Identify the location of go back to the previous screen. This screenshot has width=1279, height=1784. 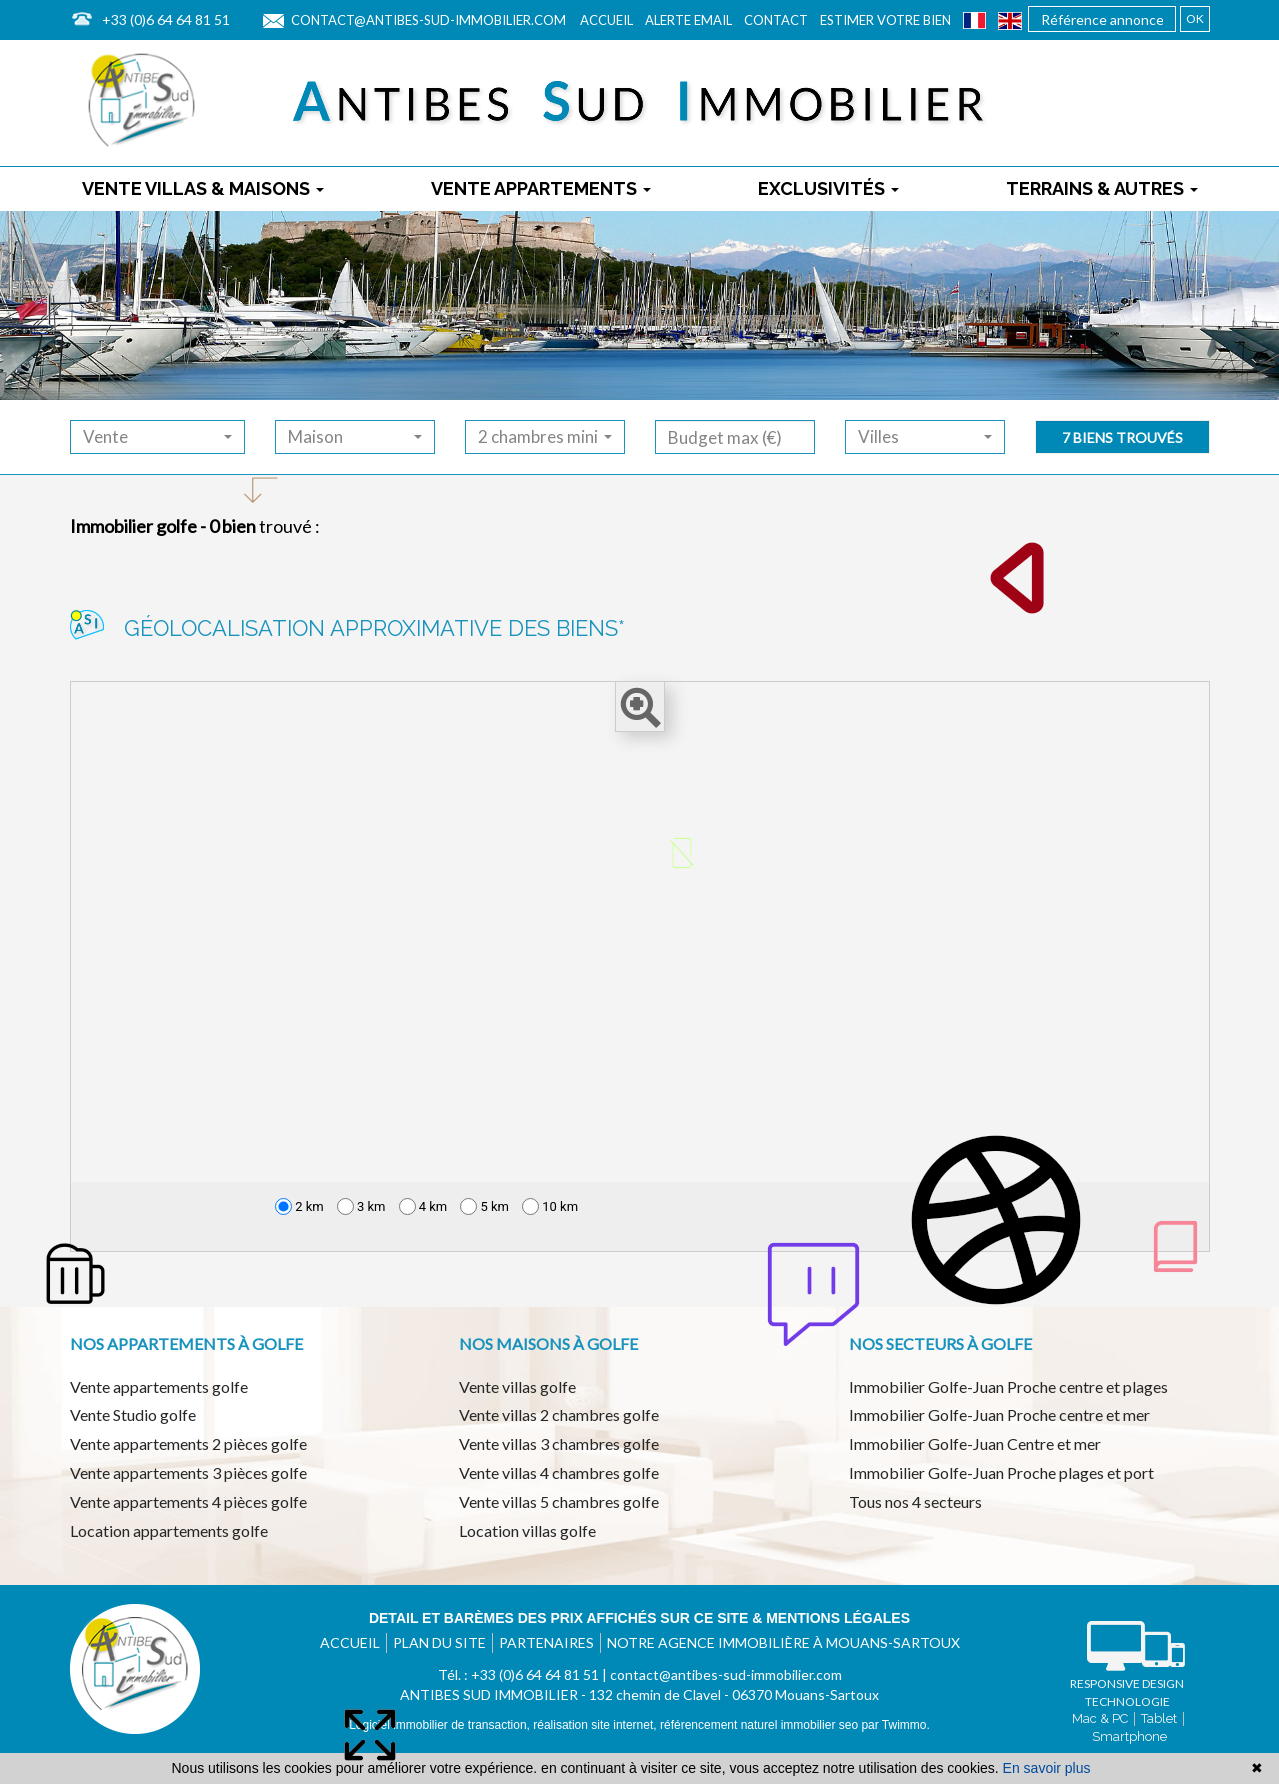
(1023, 578).